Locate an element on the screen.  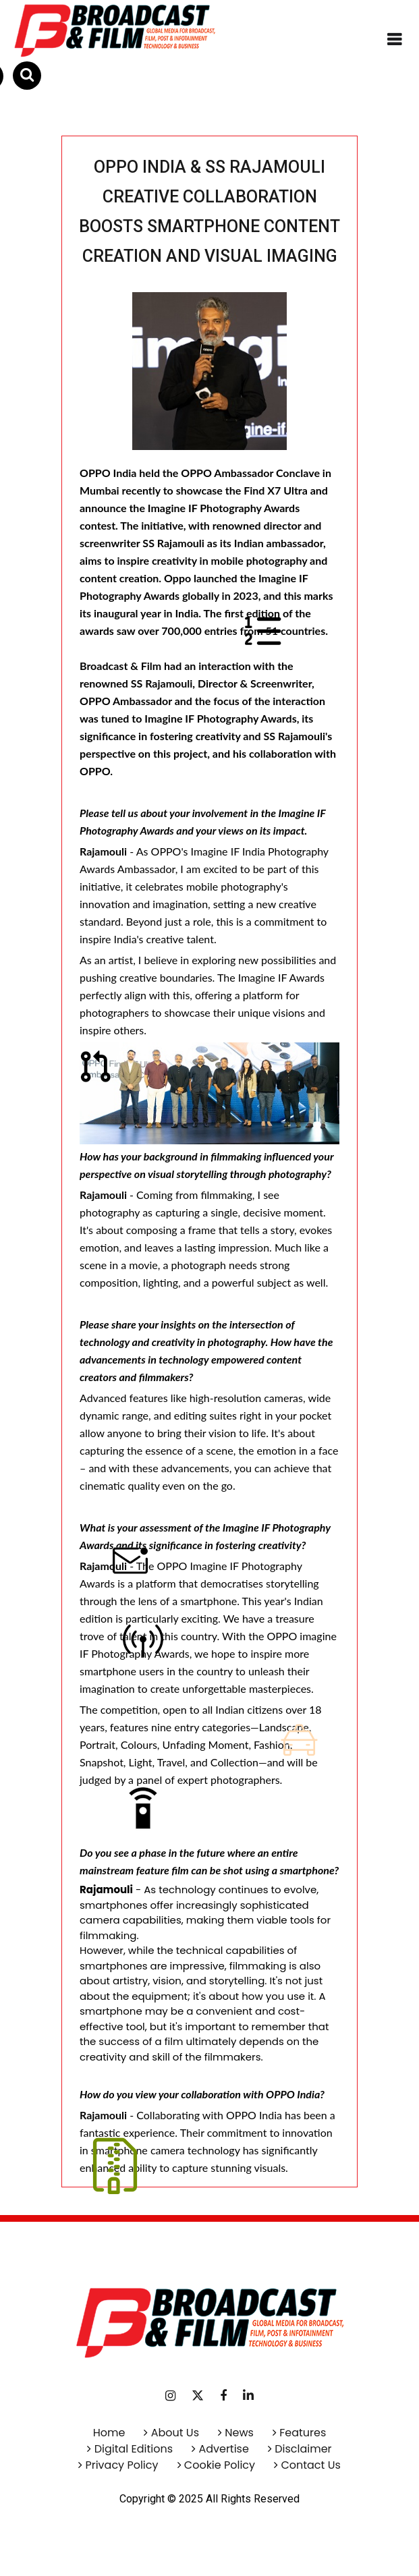
indicates unread messages or notifications is located at coordinates (130, 1561).